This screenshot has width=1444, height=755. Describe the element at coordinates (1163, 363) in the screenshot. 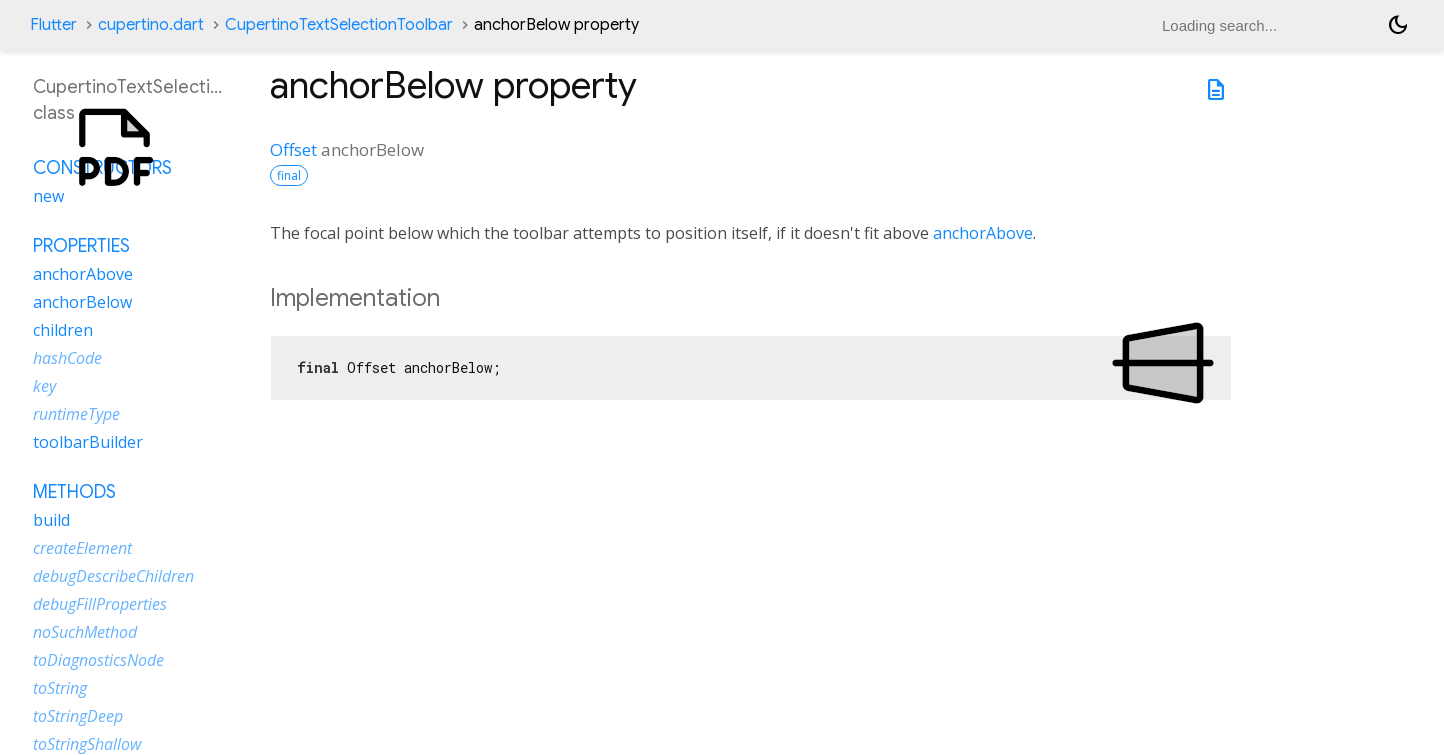

I see `adjust perspective or viewing angle` at that location.